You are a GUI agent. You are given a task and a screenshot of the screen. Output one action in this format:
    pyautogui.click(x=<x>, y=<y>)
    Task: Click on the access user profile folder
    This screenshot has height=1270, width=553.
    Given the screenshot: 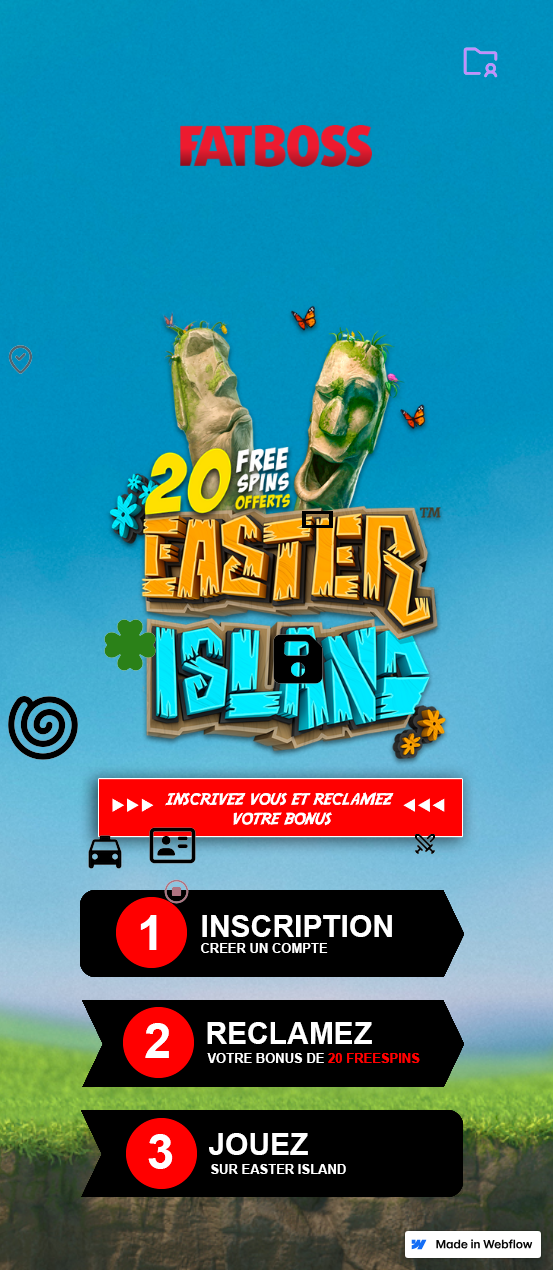 What is the action you would take?
    pyautogui.click(x=480, y=60)
    